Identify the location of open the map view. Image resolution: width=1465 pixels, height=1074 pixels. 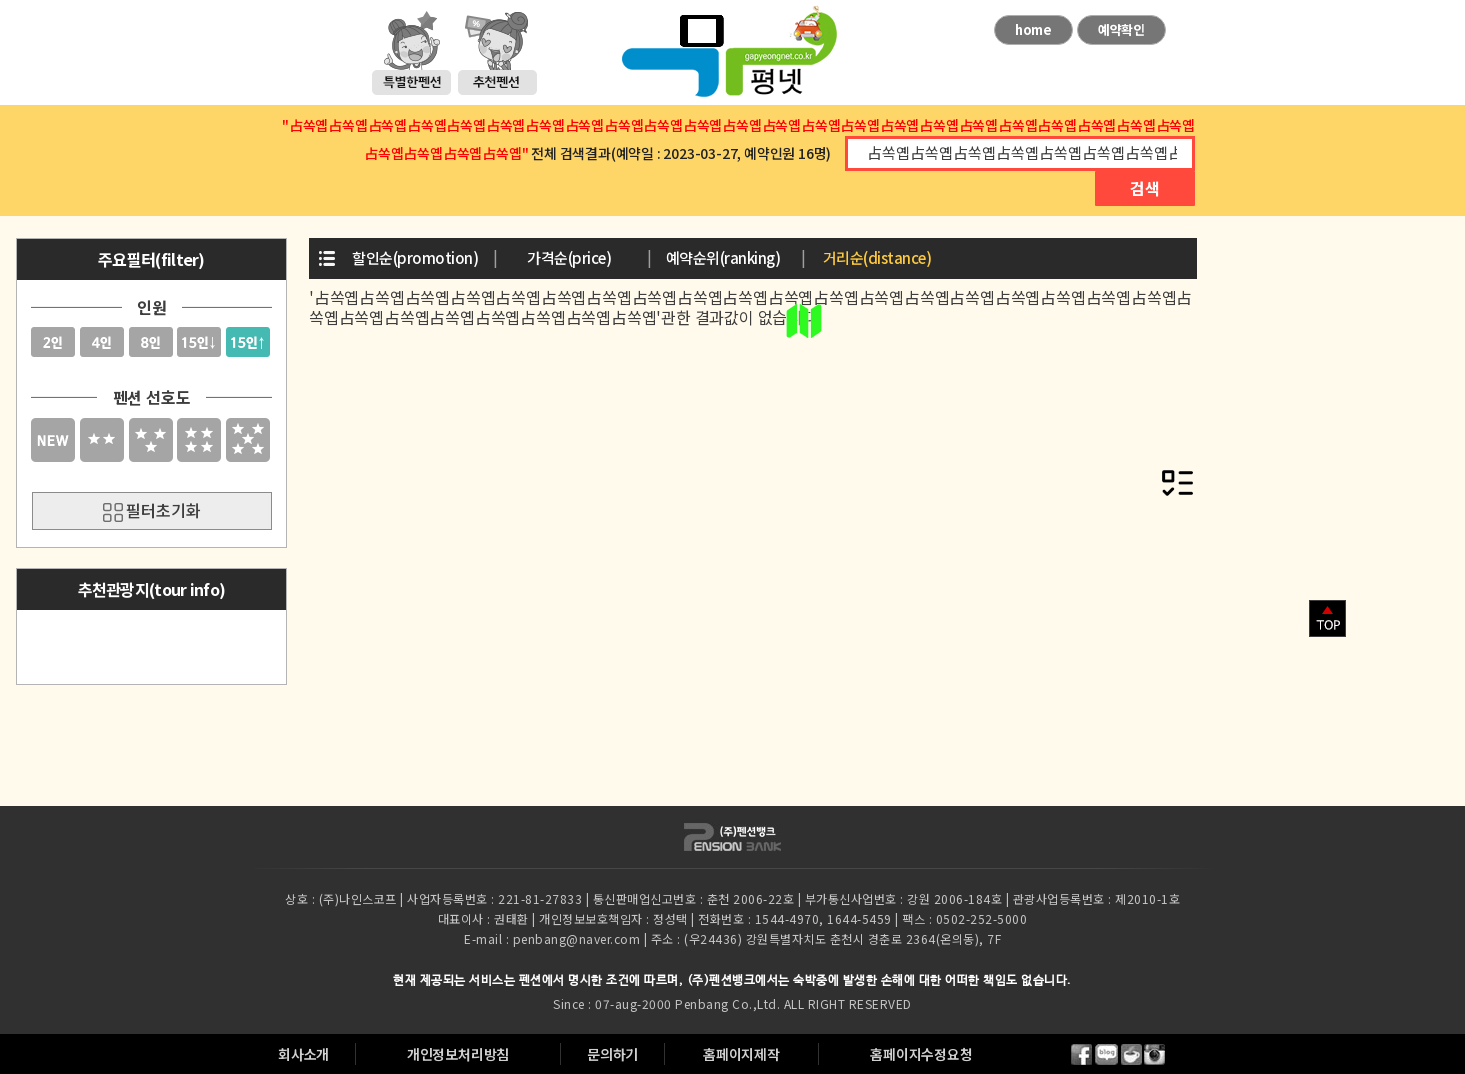
(804, 321).